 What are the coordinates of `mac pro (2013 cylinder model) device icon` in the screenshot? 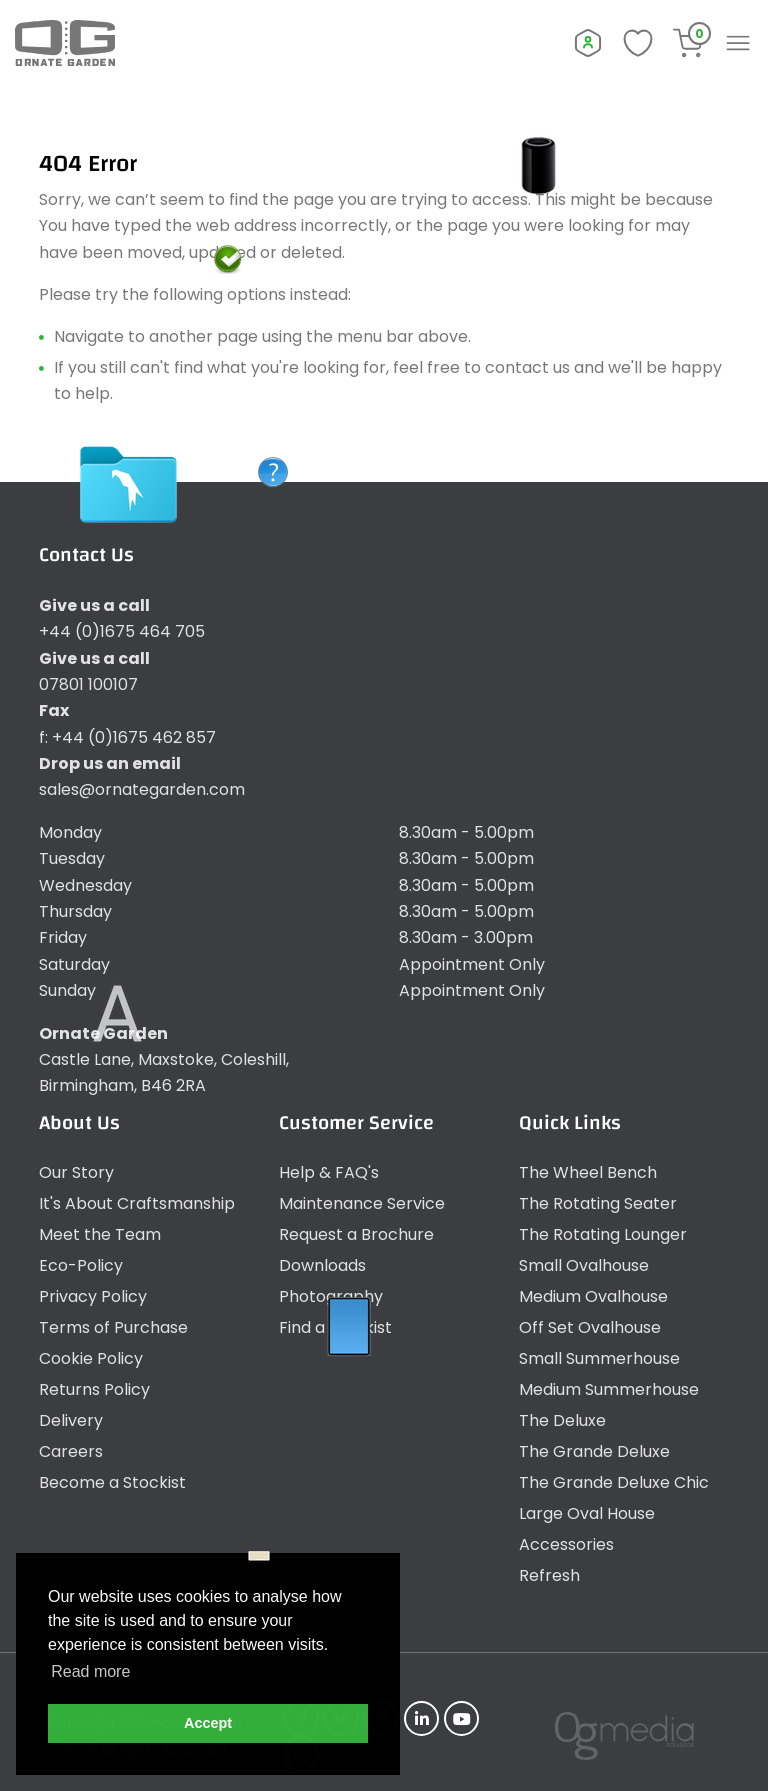 It's located at (538, 166).